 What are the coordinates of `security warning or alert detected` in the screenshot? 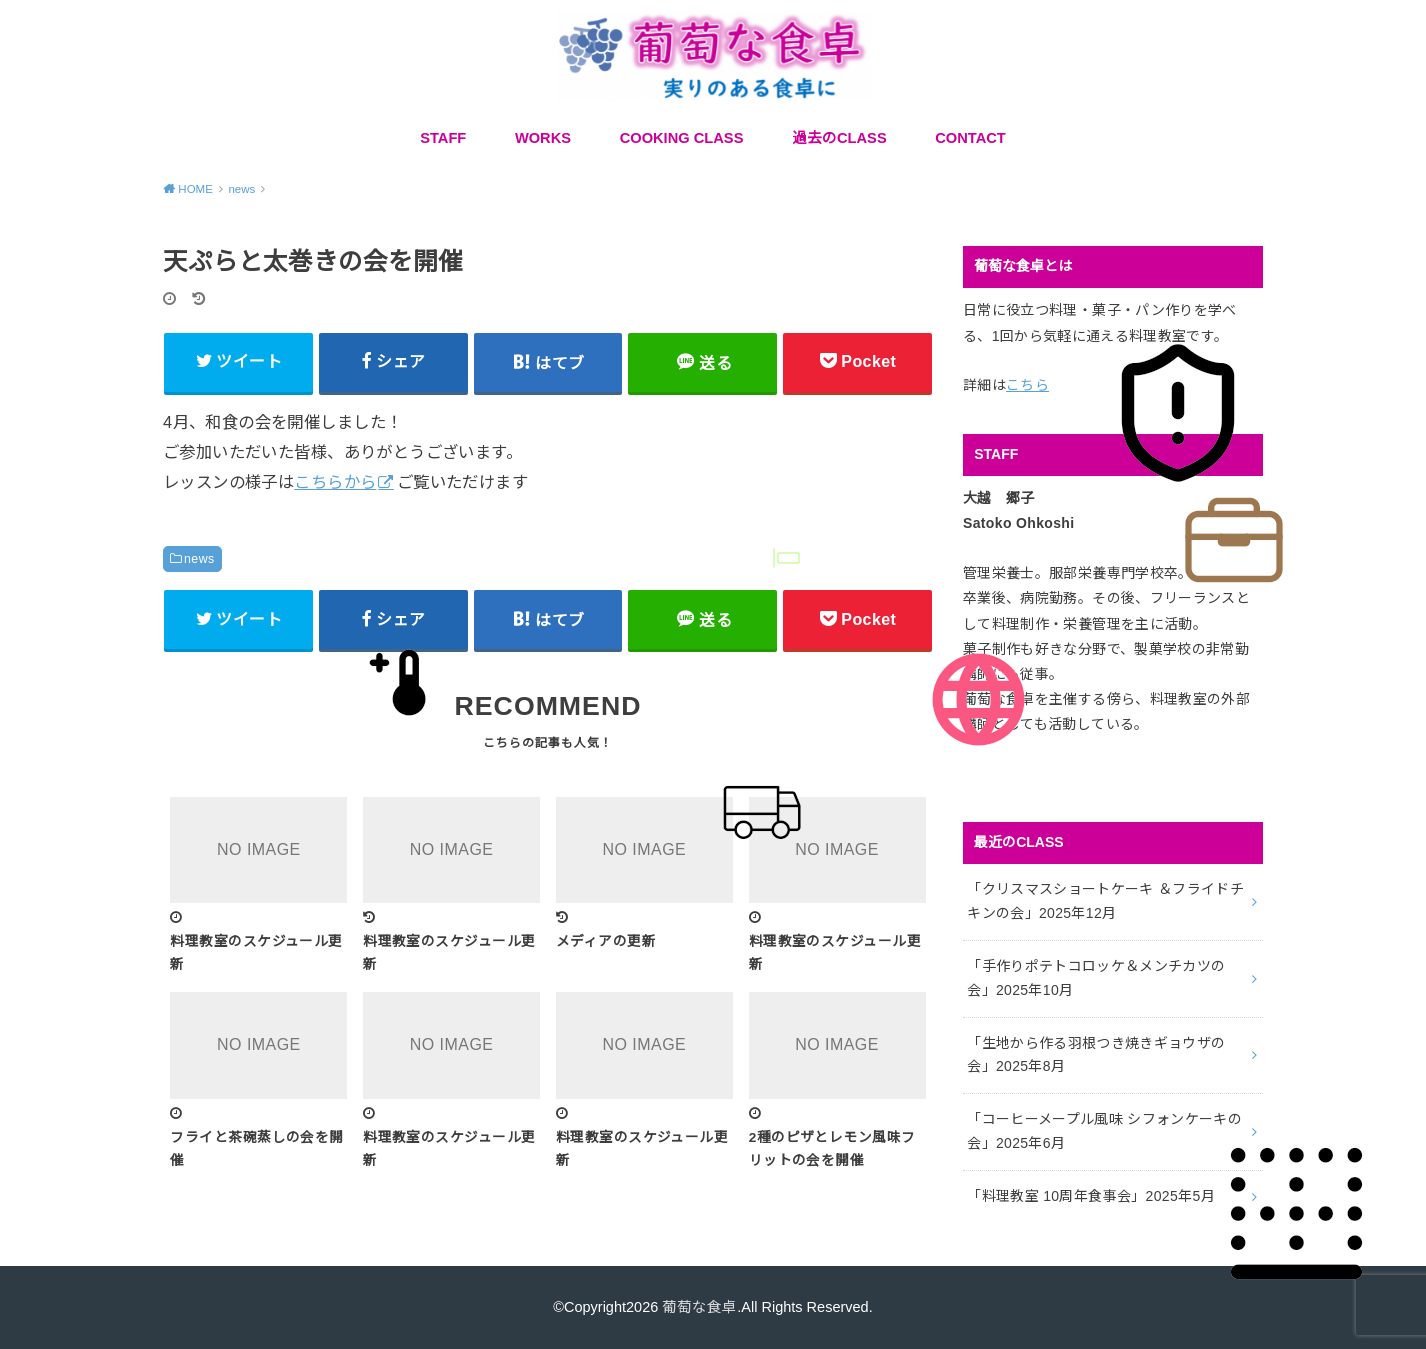 It's located at (1178, 413).